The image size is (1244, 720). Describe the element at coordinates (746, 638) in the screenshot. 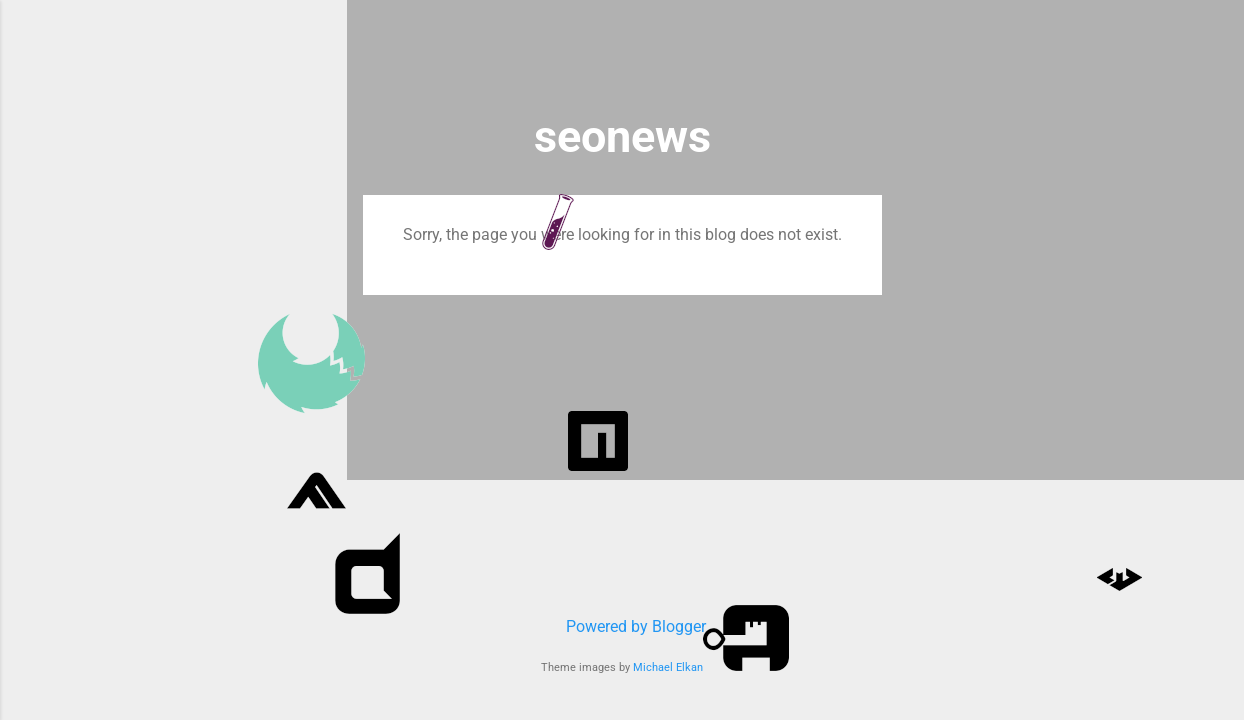

I see `open authentik identity provider settings` at that location.